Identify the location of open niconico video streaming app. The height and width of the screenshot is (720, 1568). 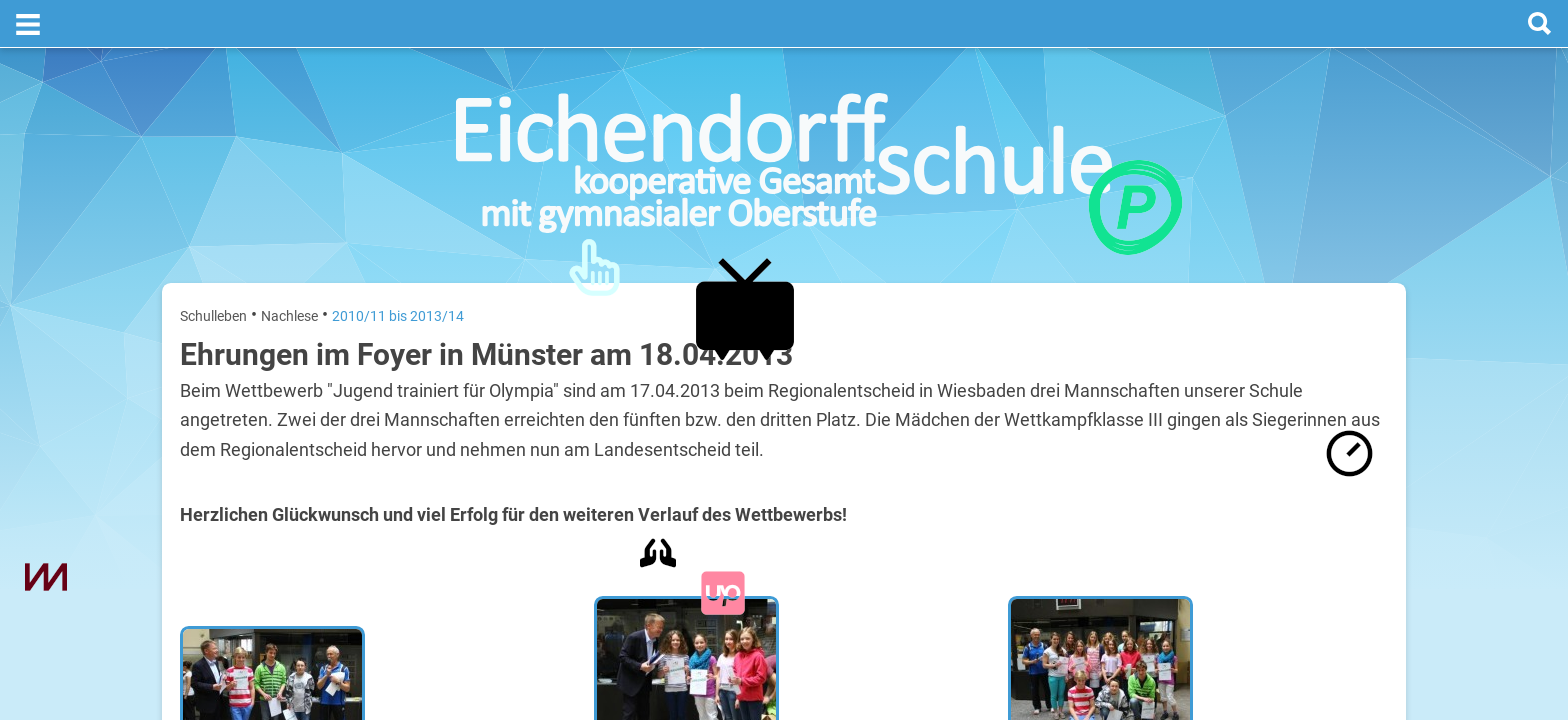
(745, 309).